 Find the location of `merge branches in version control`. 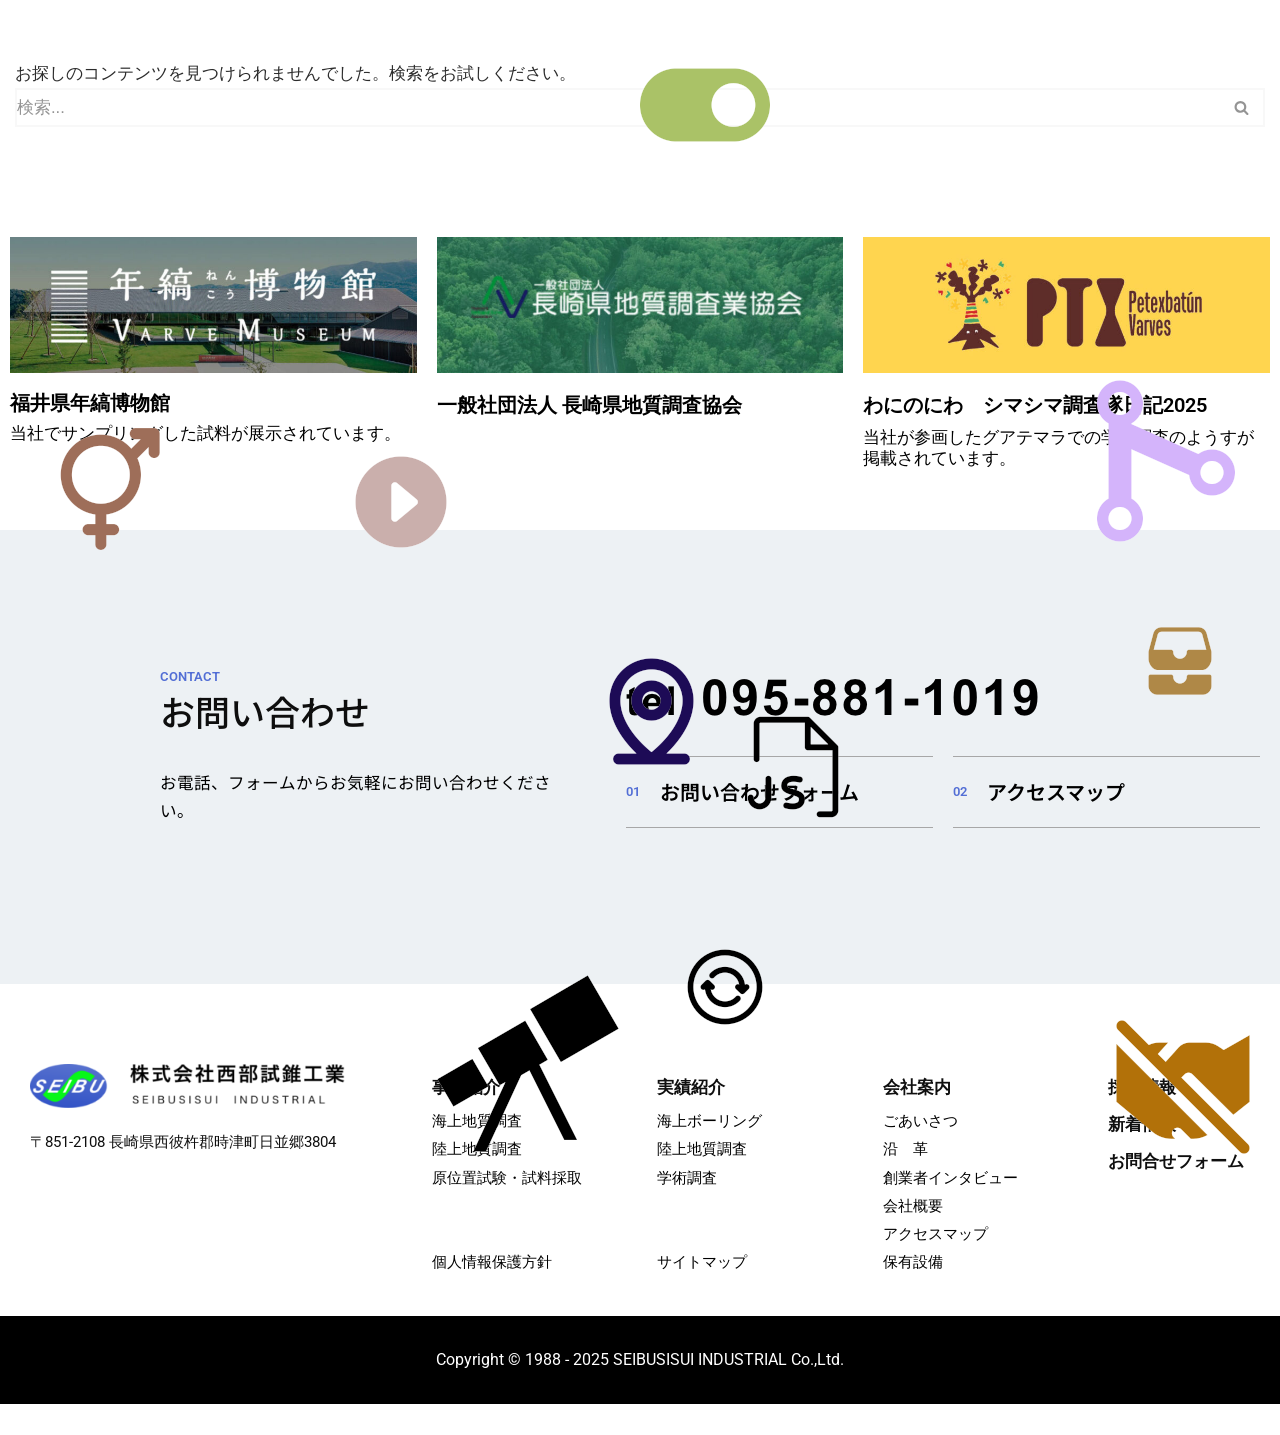

merge branches in version control is located at coordinates (1166, 461).